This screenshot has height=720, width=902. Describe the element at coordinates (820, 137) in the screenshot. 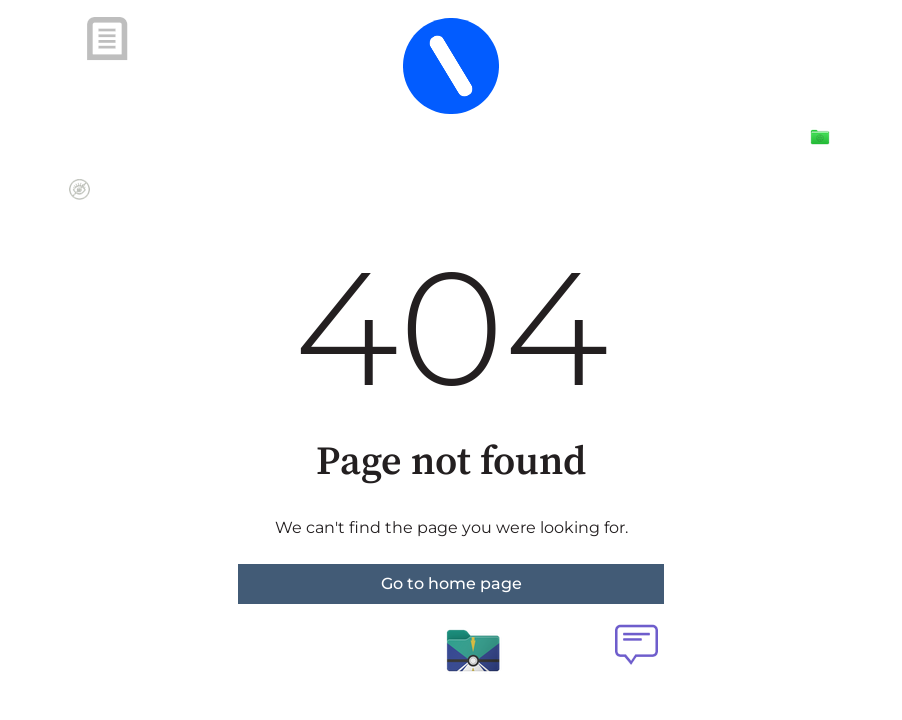

I see `folder containing html web files` at that location.